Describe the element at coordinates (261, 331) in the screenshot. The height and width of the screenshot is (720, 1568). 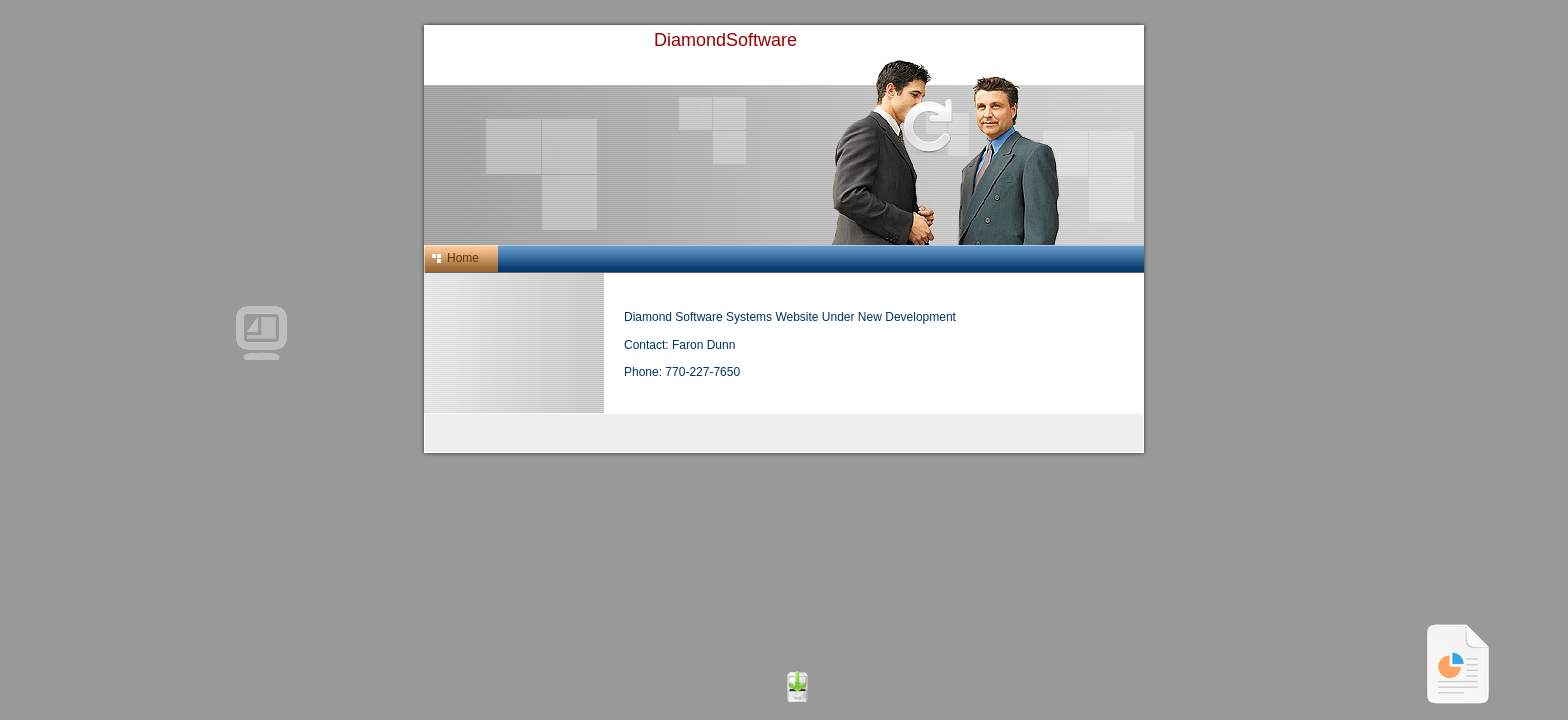
I see `change your desktop wallpaper` at that location.